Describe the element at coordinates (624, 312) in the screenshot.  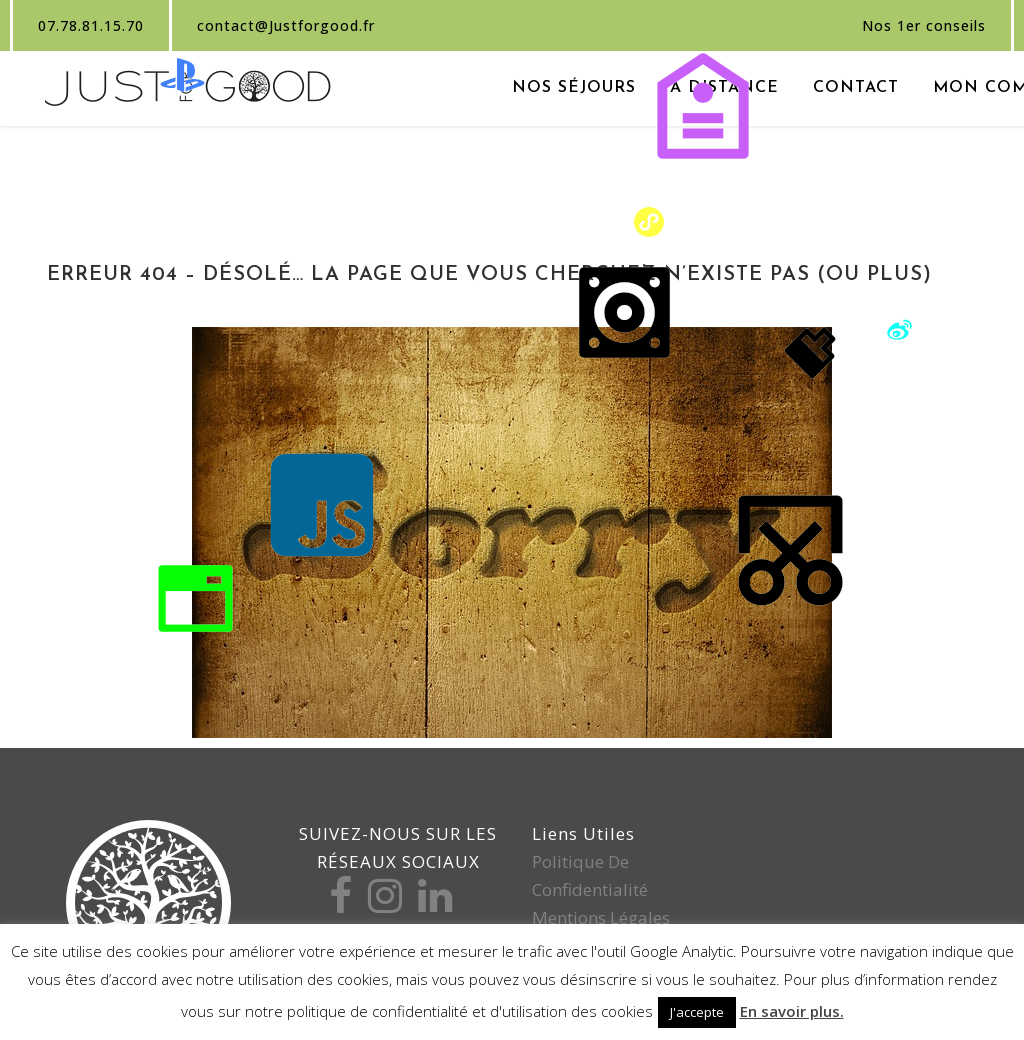
I see `adjust speaker or audio output settings` at that location.